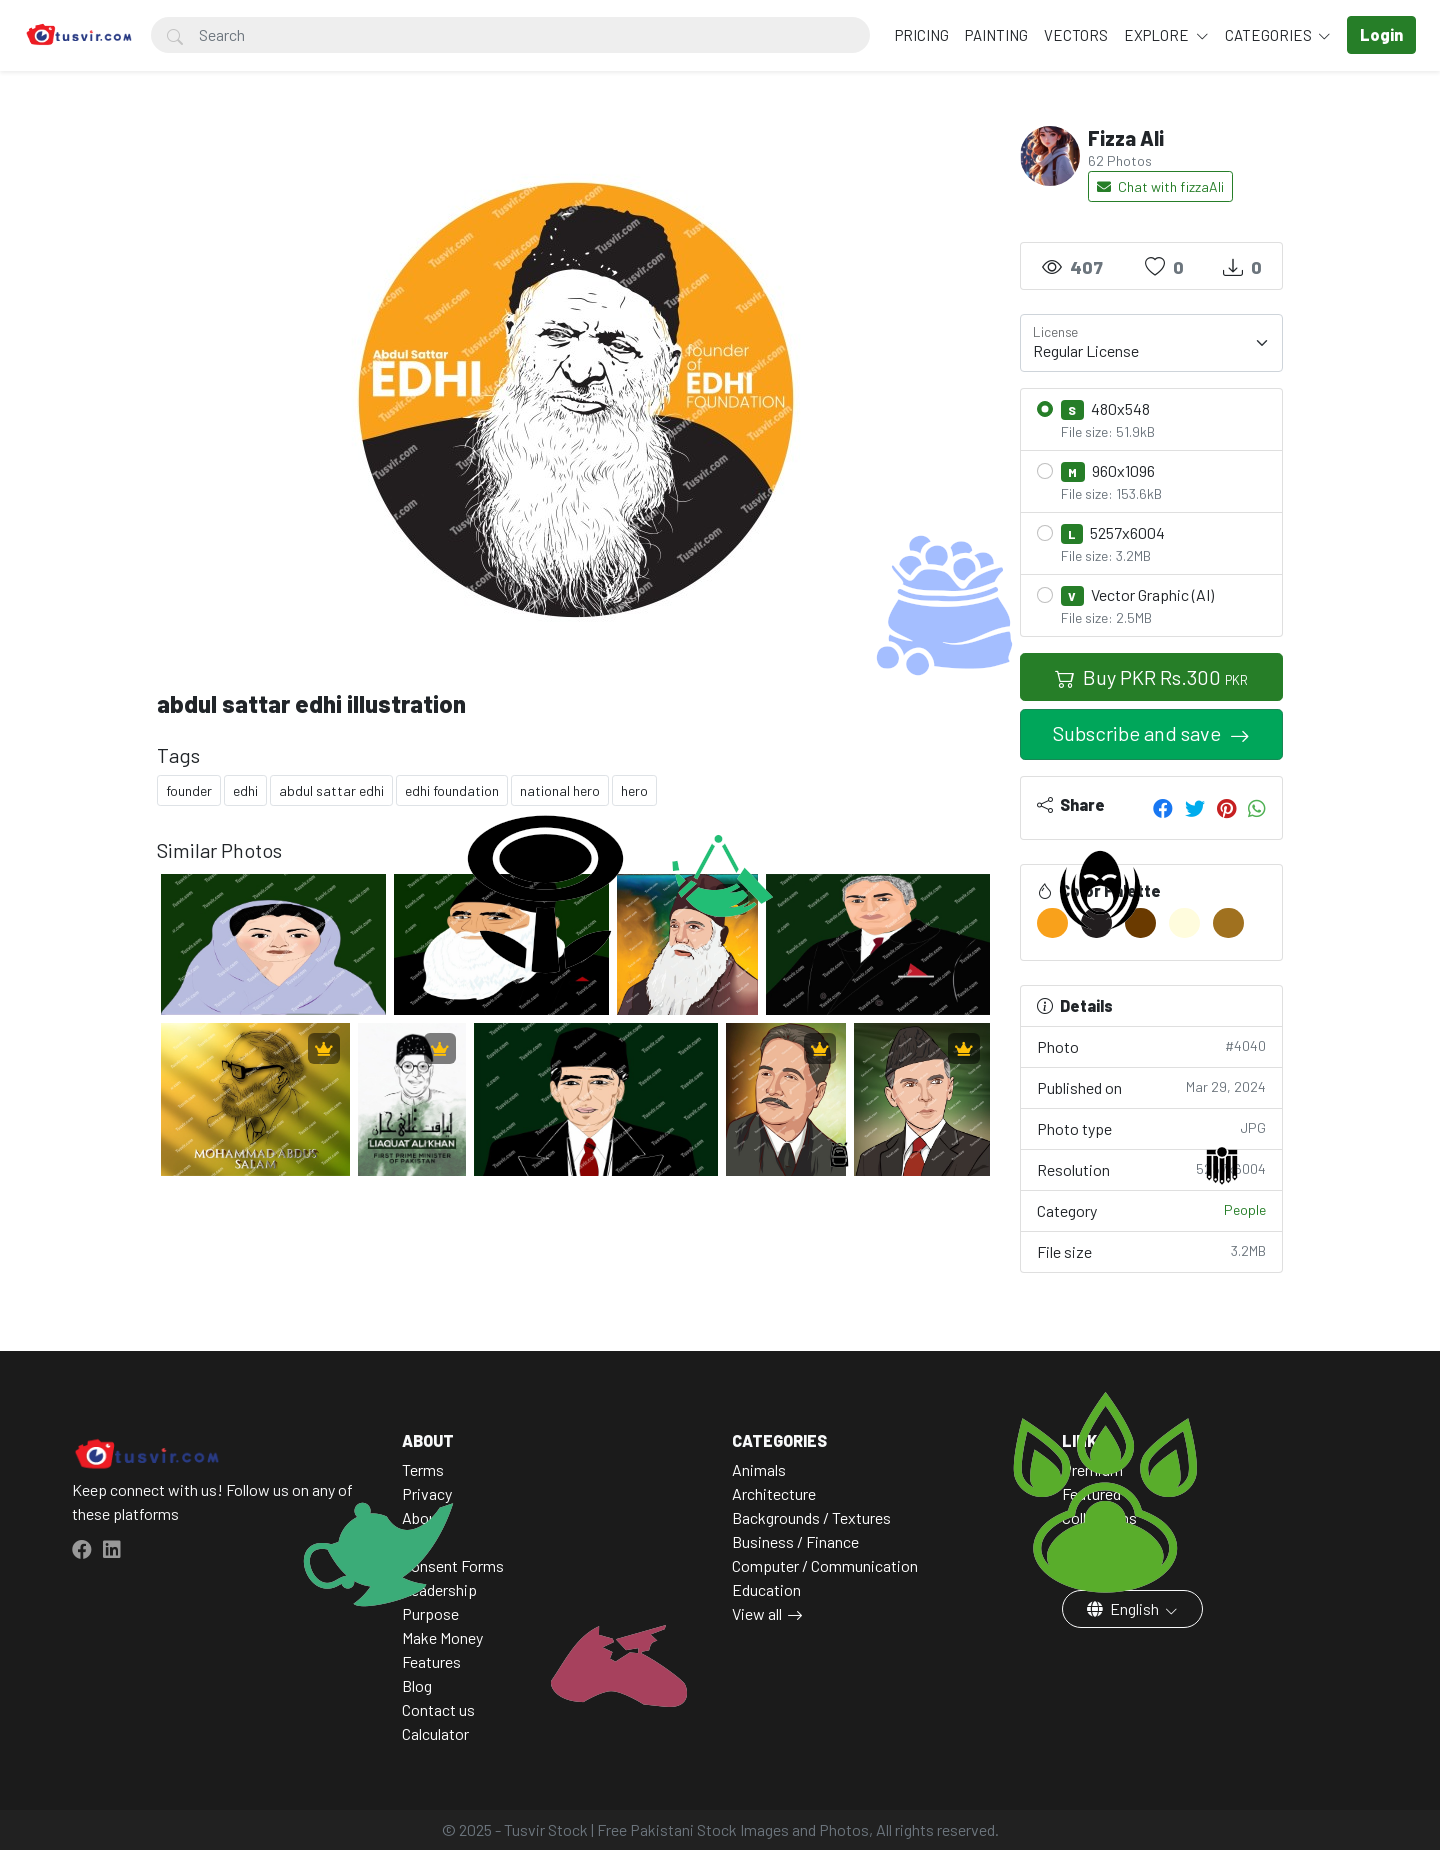 This screenshot has width=1440, height=1850. What do you see at coordinates (1100, 889) in the screenshot?
I see `send a voice message or shout` at bounding box center [1100, 889].